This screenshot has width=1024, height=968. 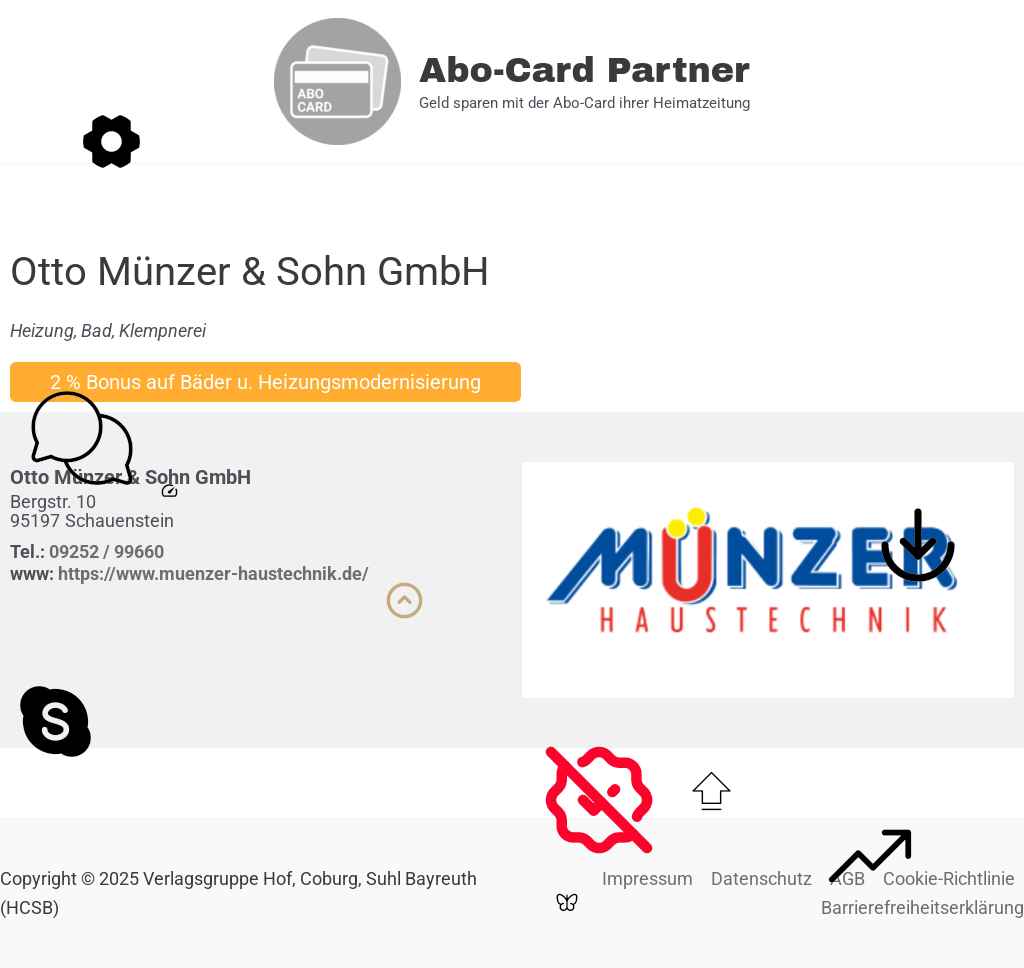 I want to click on download file to device, so click(x=918, y=545).